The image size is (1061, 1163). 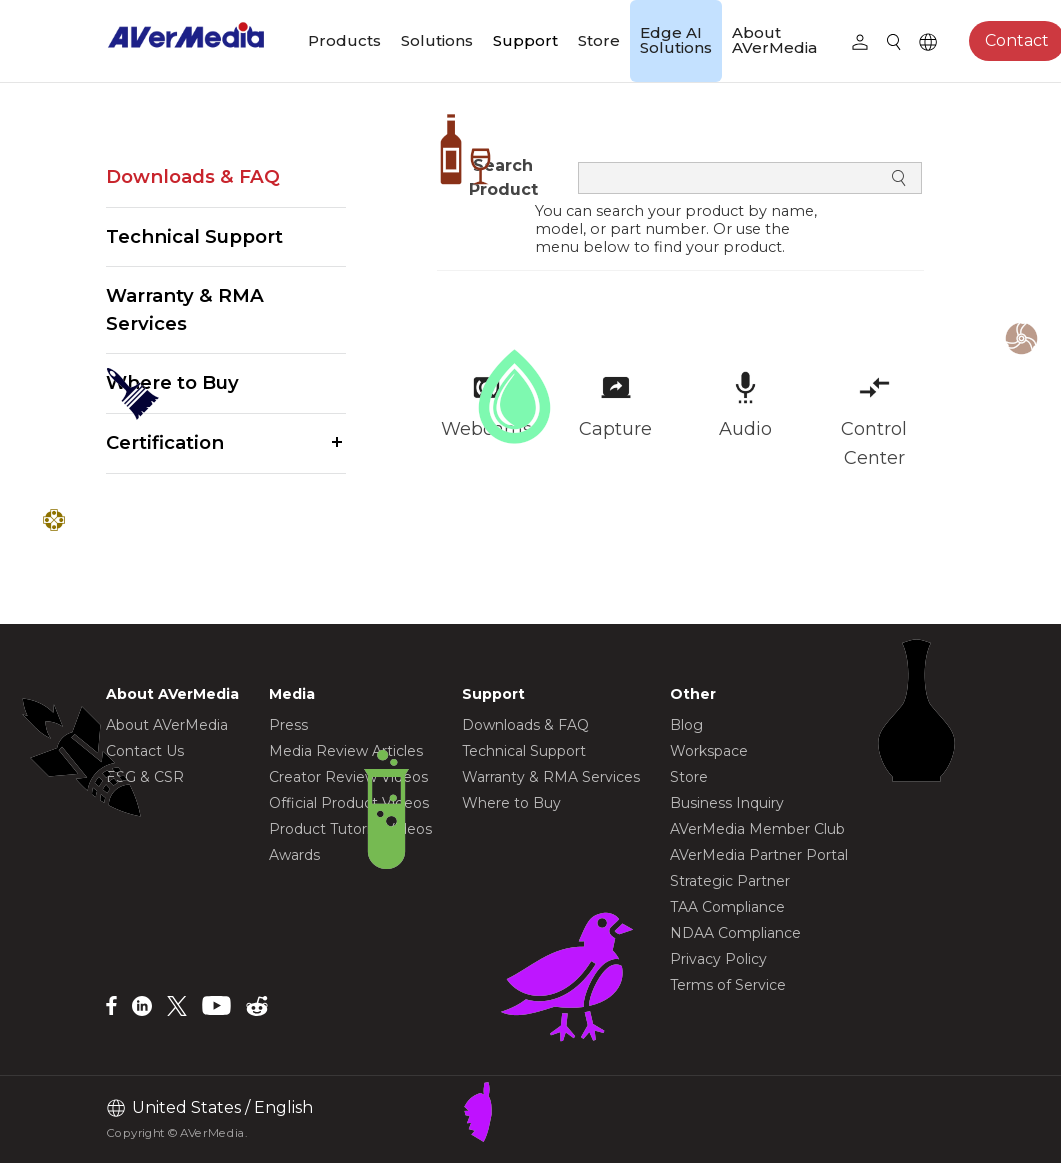 What do you see at coordinates (567, 977) in the screenshot?
I see `decorative bird illustration for nature-themed game` at bounding box center [567, 977].